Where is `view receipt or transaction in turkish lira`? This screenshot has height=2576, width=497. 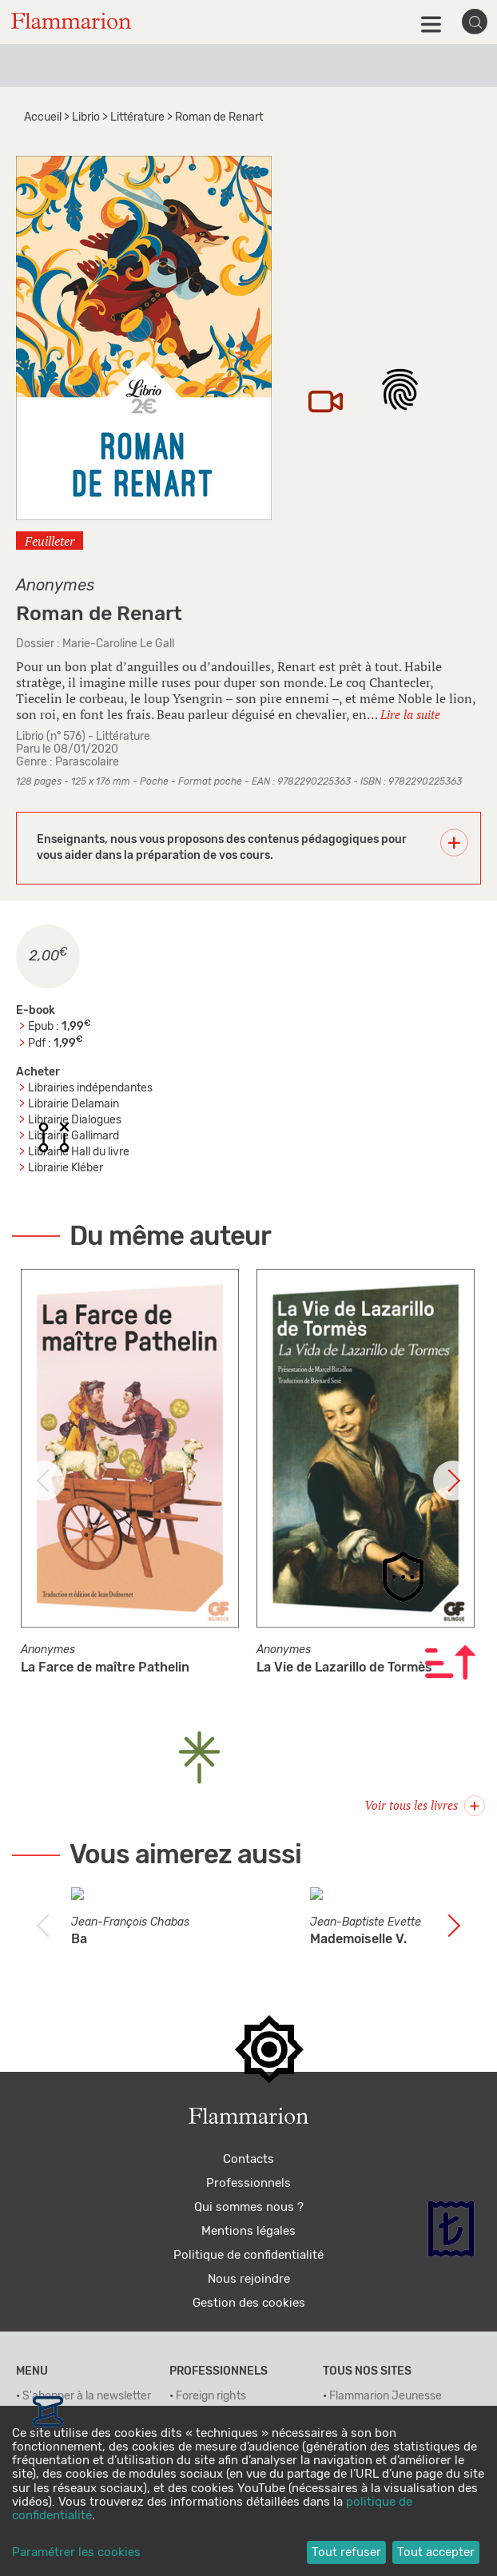
view receipt or transaction in turkish lira is located at coordinates (451, 2228).